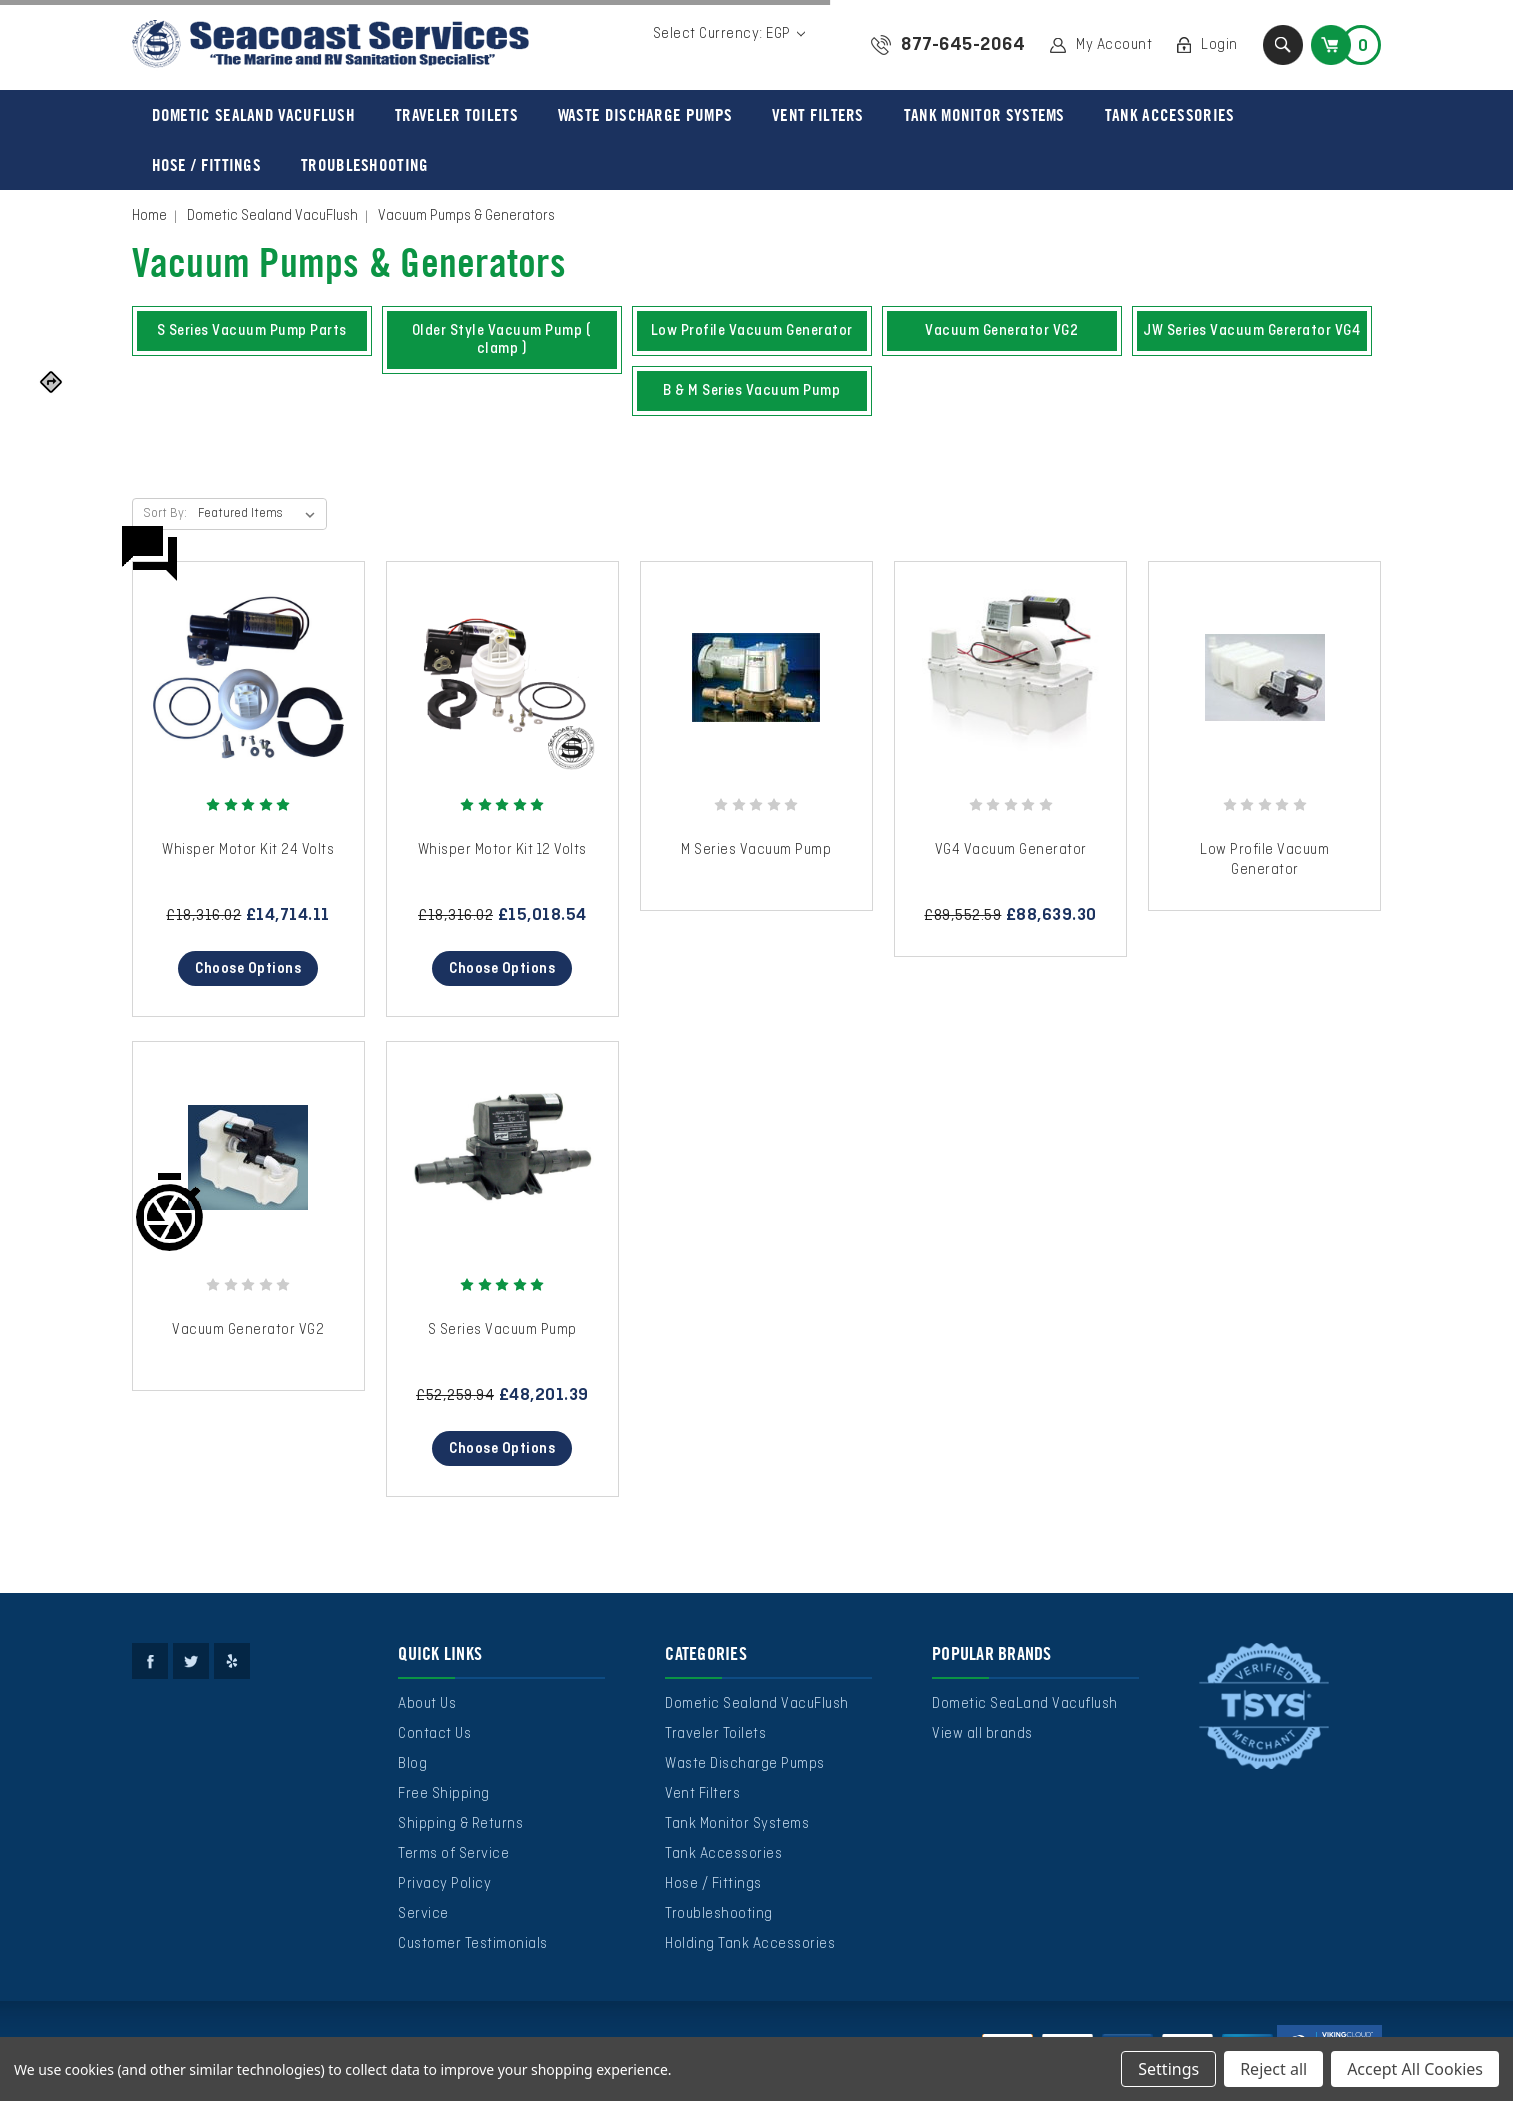  Describe the element at coordinates (169, 1213) in the screenshot. I see `adjust camera shutter speed settings` at that location.